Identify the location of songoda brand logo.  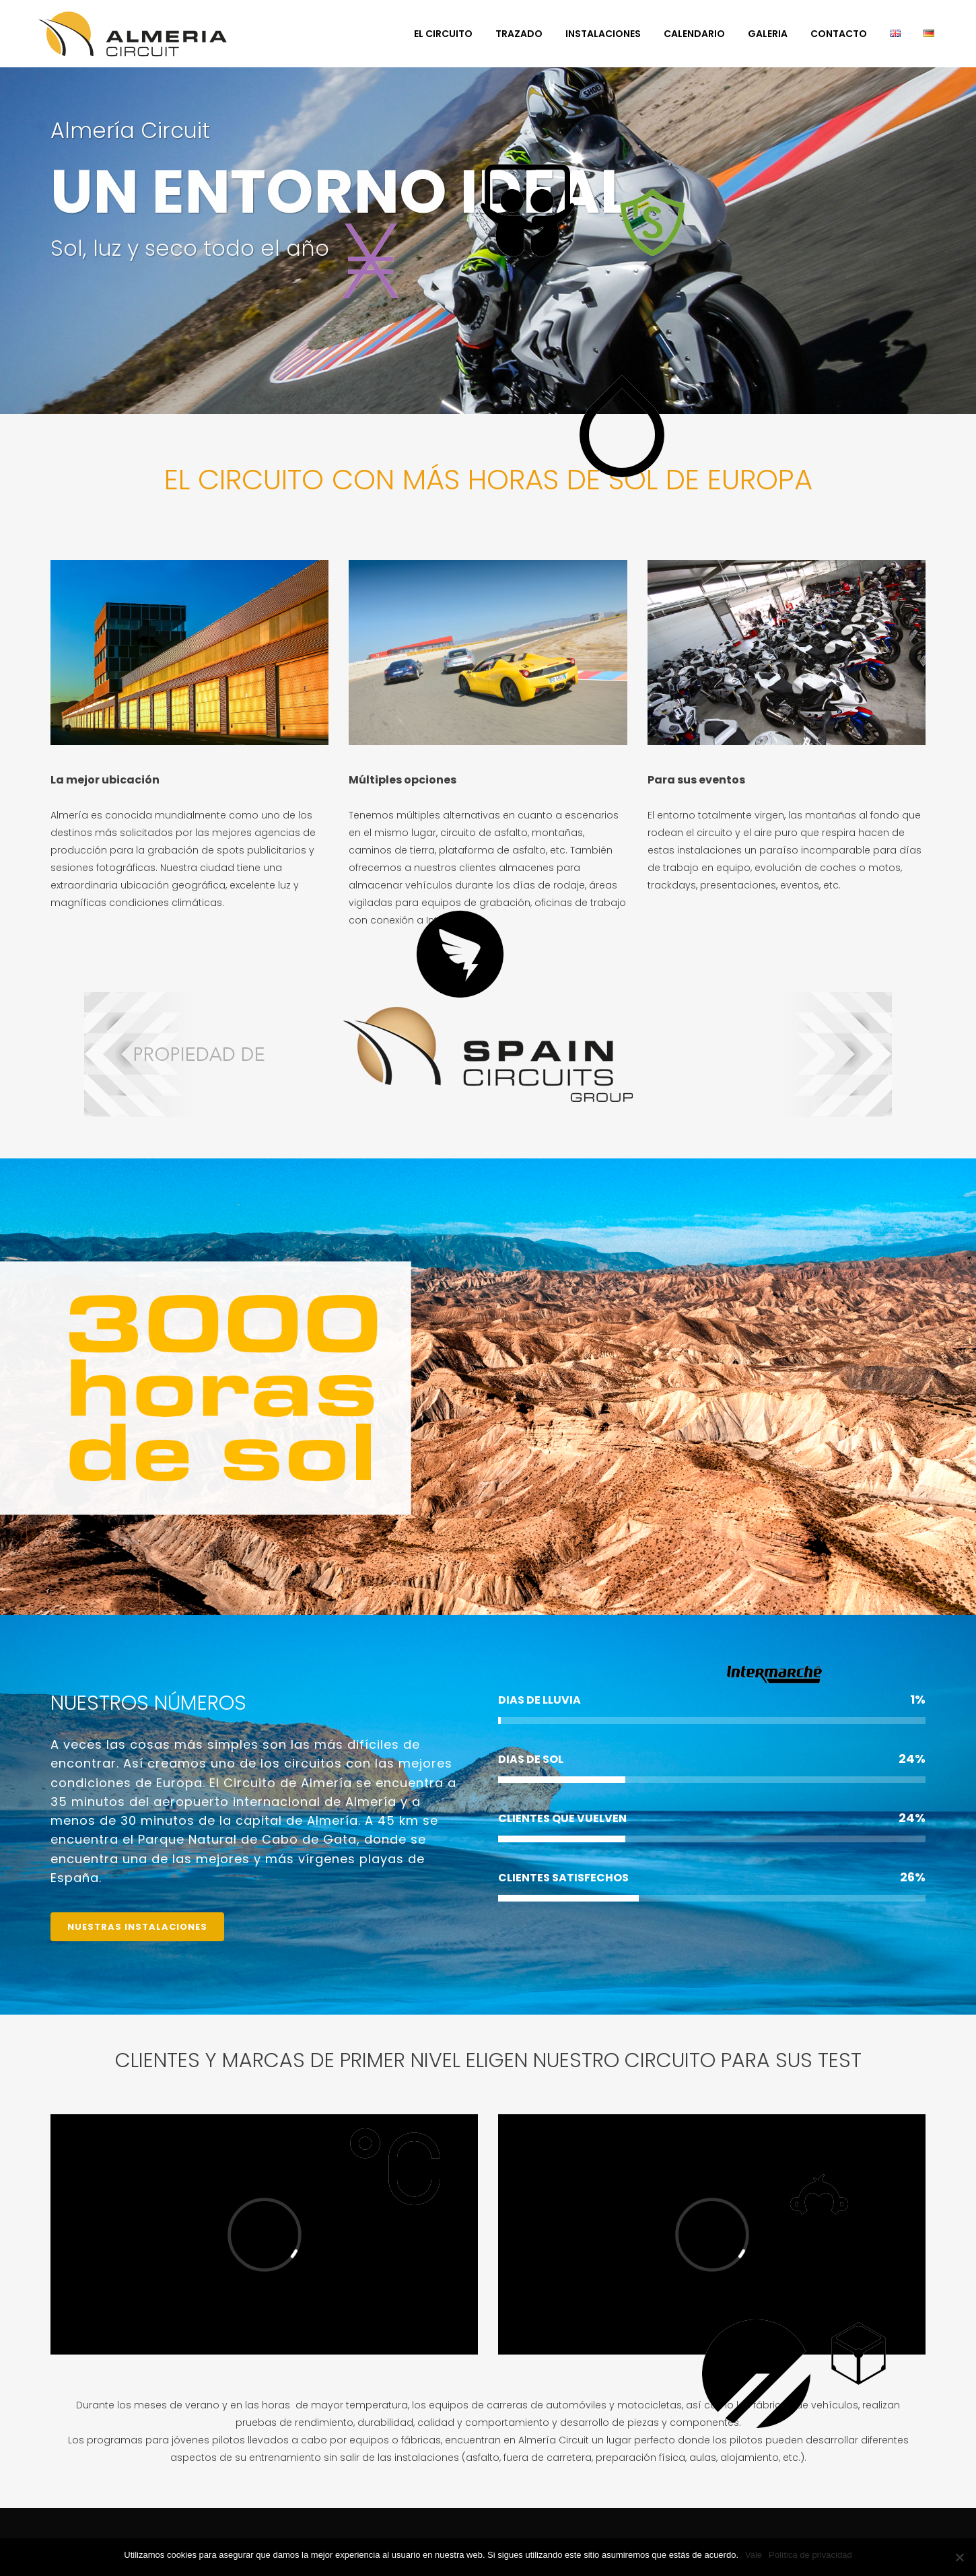
(652, 222).